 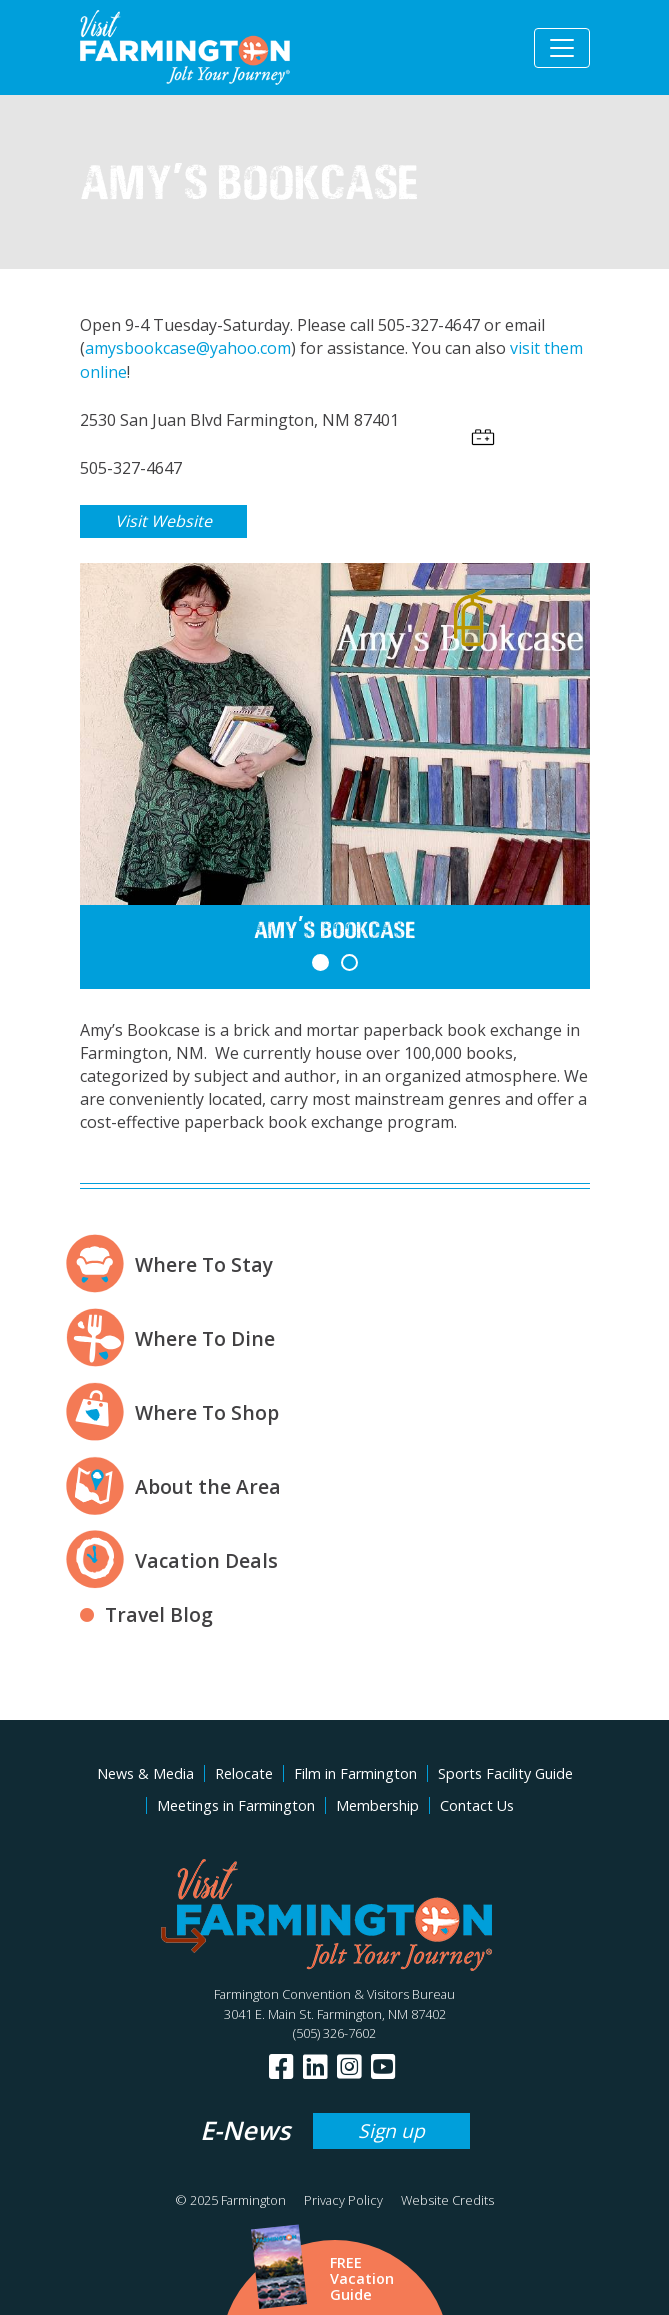 What do you see at coordinates (470, 618) in the screenshot?
I see `access fire safety information` at bounding box center [470, 618].